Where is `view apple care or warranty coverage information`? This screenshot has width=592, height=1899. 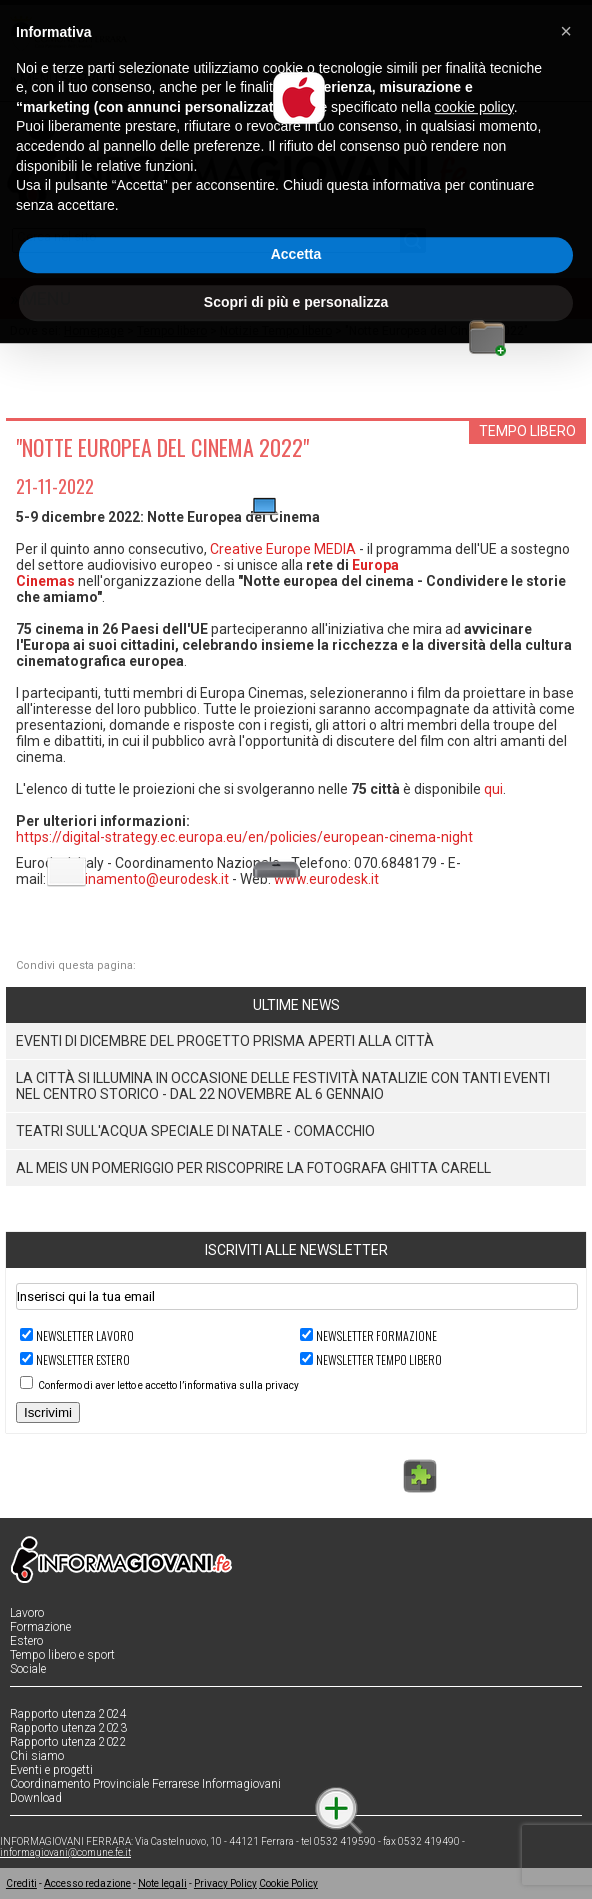
view apple care or warranty coverage information is located at coordinates (299, 98).